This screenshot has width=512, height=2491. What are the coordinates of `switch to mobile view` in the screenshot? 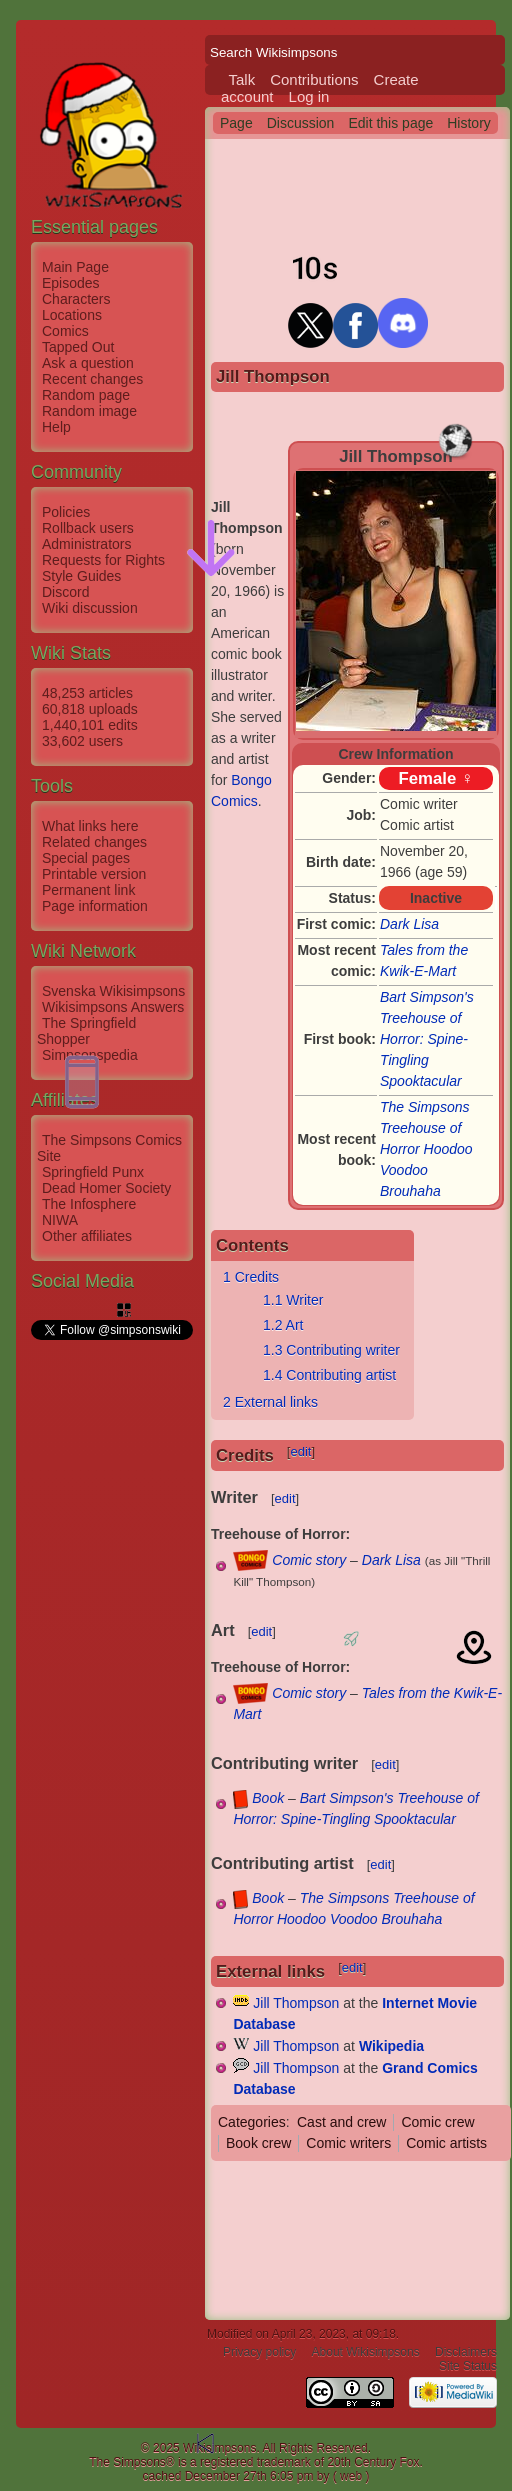 It's located at (82, 1082).